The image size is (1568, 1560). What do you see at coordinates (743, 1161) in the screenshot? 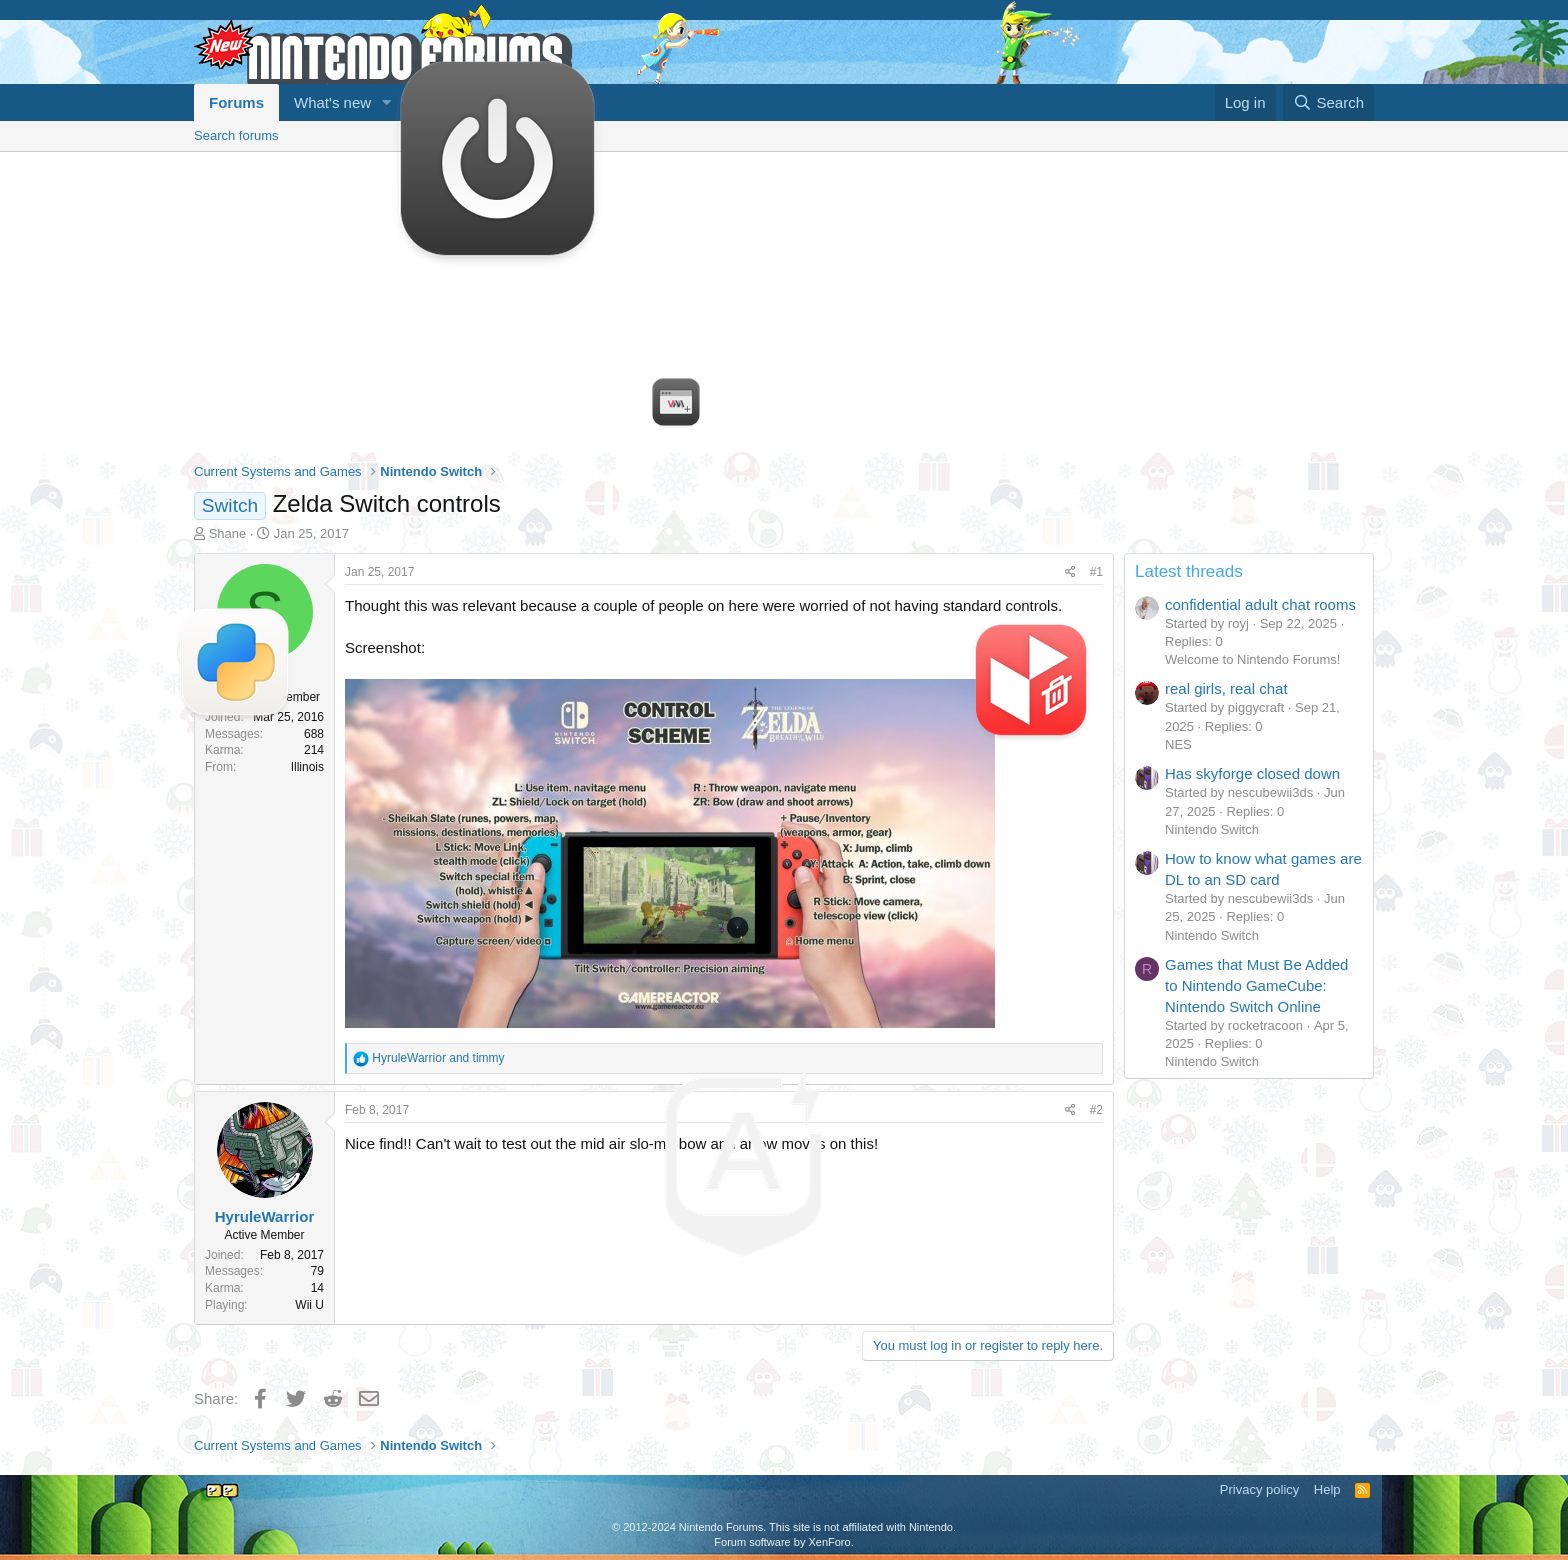
I see `keyboard battery status indicator` at bounding box center [743, 1161].